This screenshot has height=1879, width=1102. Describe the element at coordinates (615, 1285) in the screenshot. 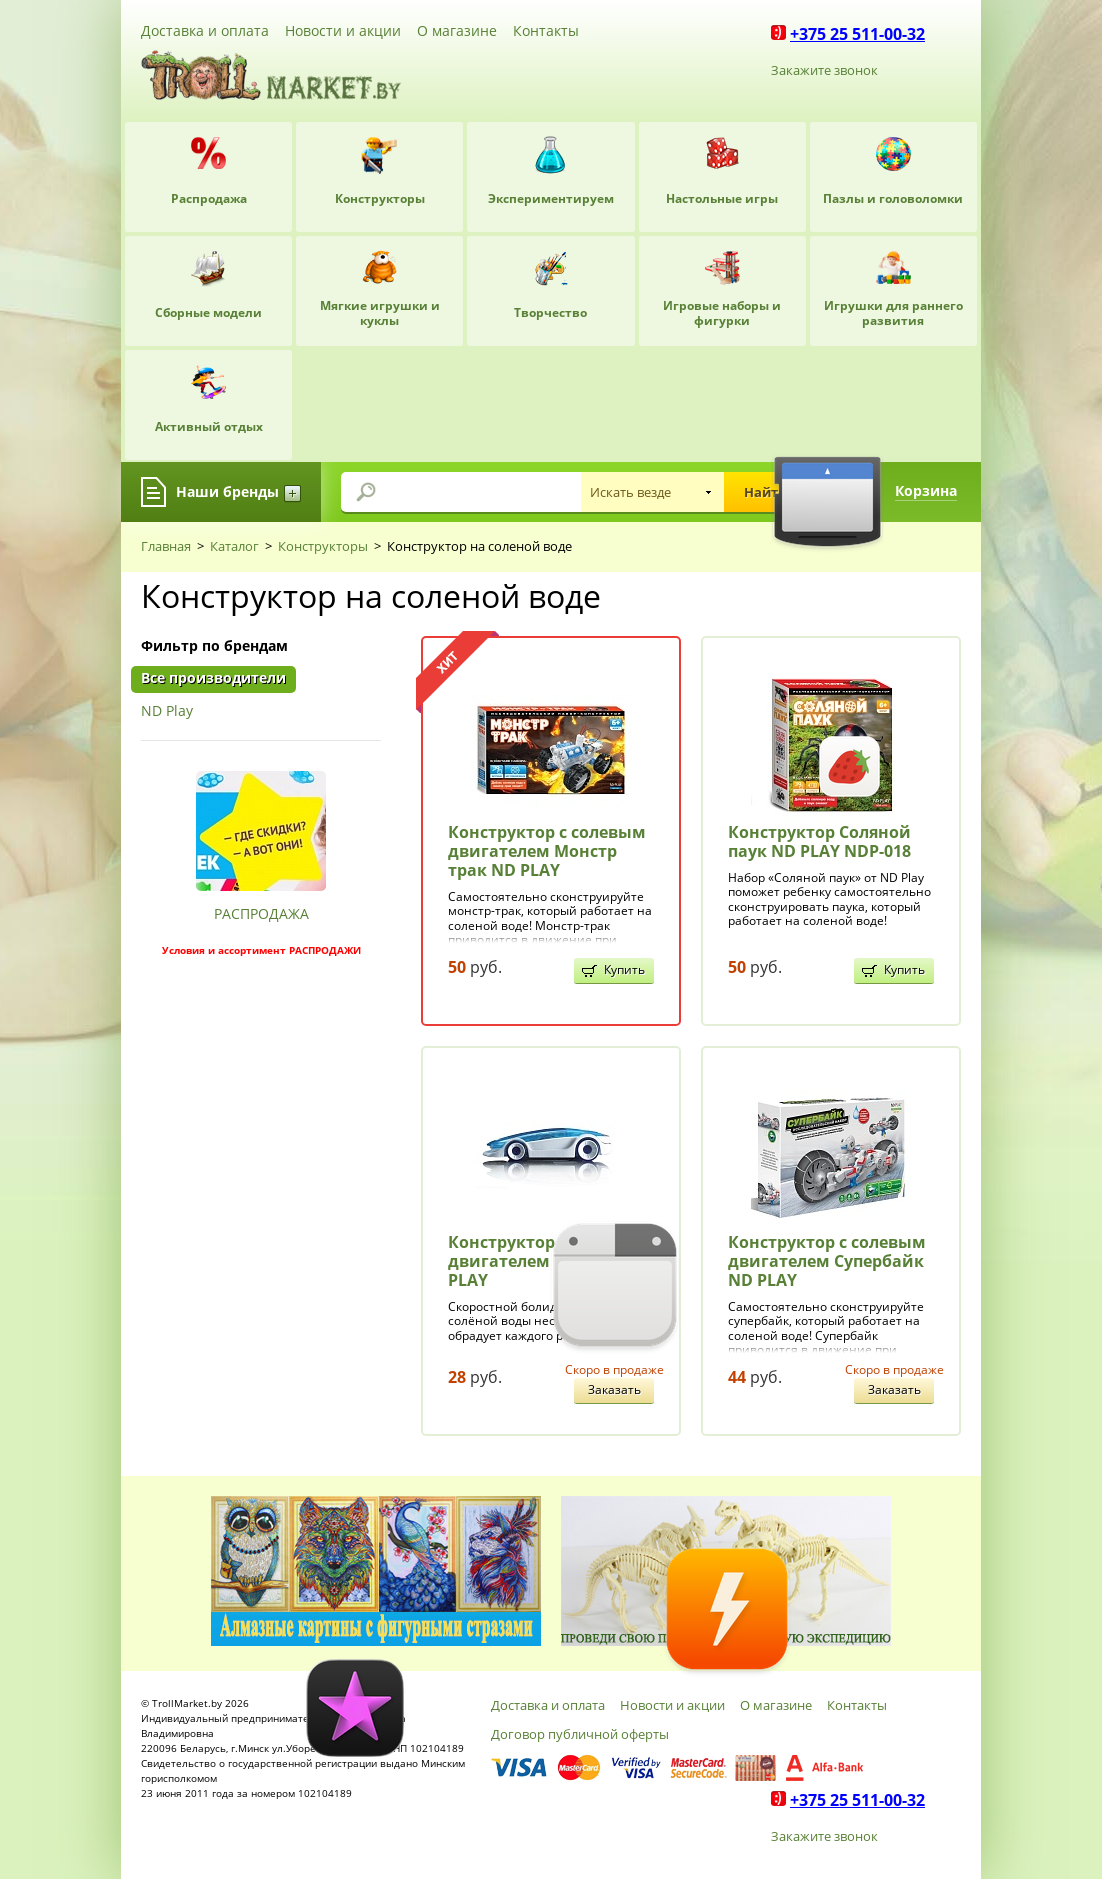

I see `customize window decoration settings` at that location.